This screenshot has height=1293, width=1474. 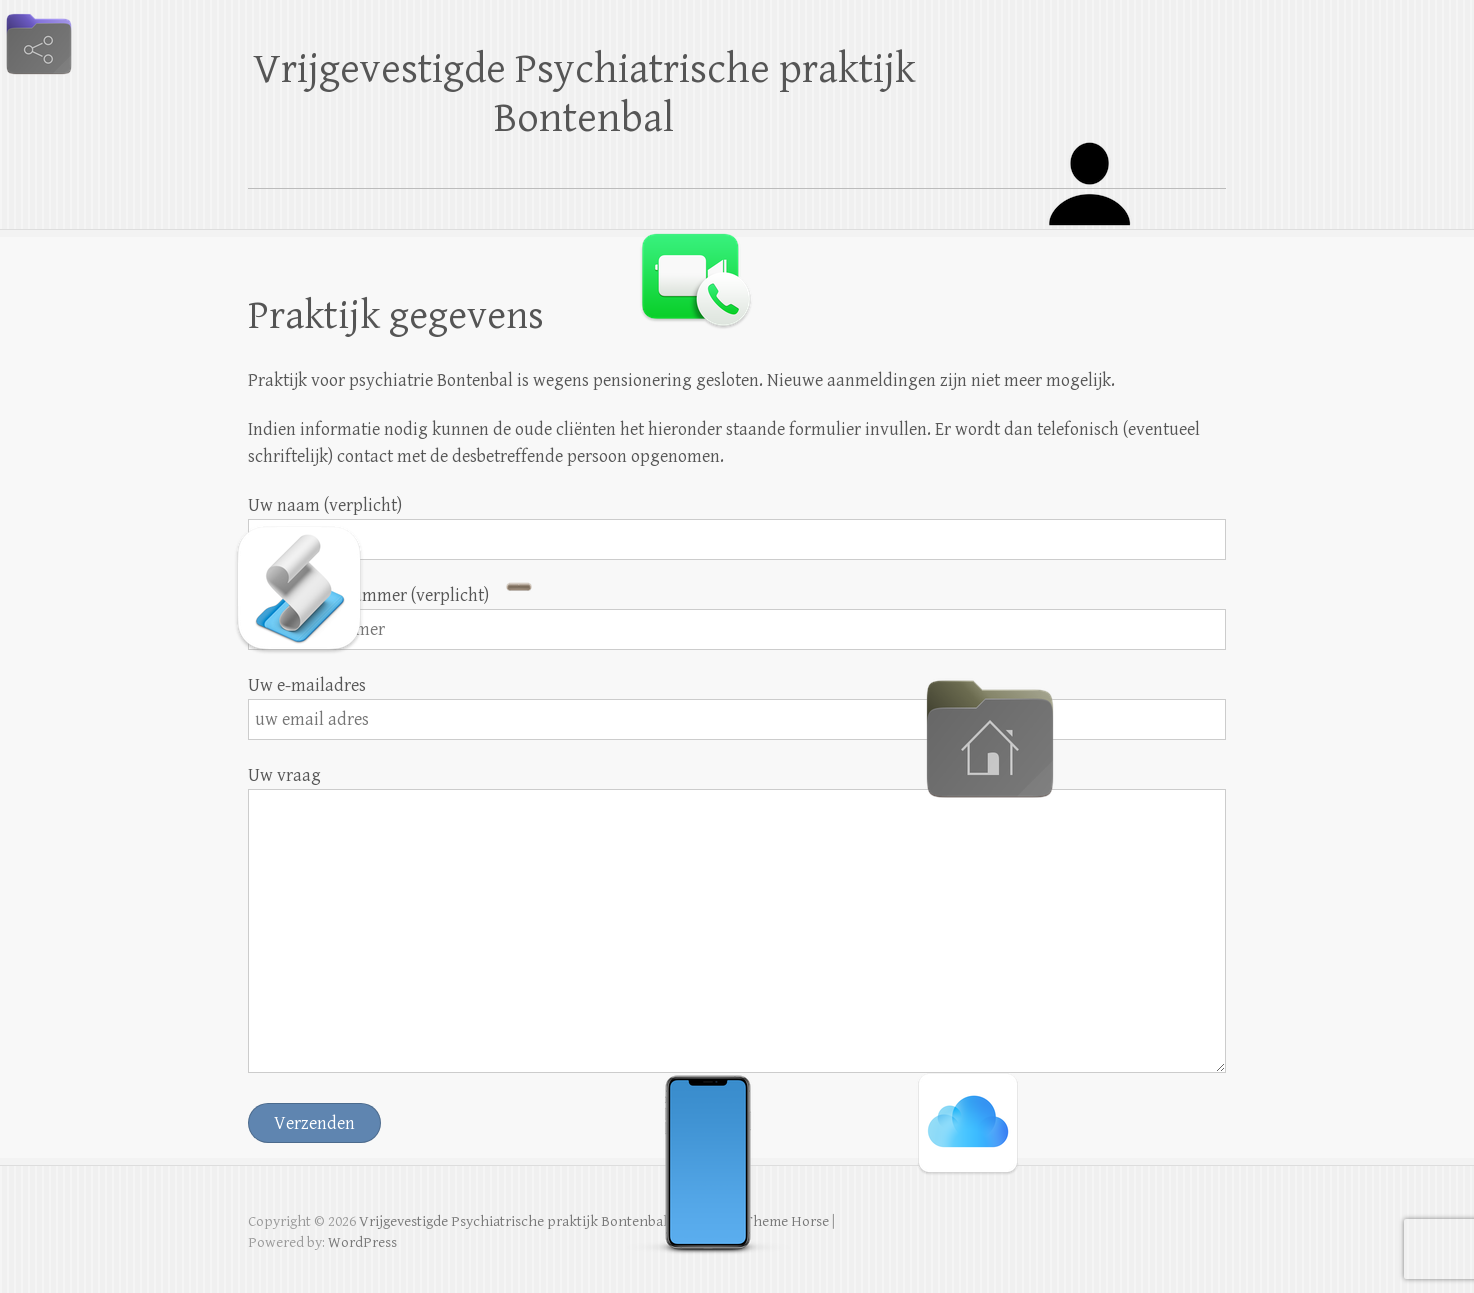 What do you see at coordinates (519, 587) in the screenshot?
I see `beats pill speaker in champagne color` at bounding box center [519, 587].